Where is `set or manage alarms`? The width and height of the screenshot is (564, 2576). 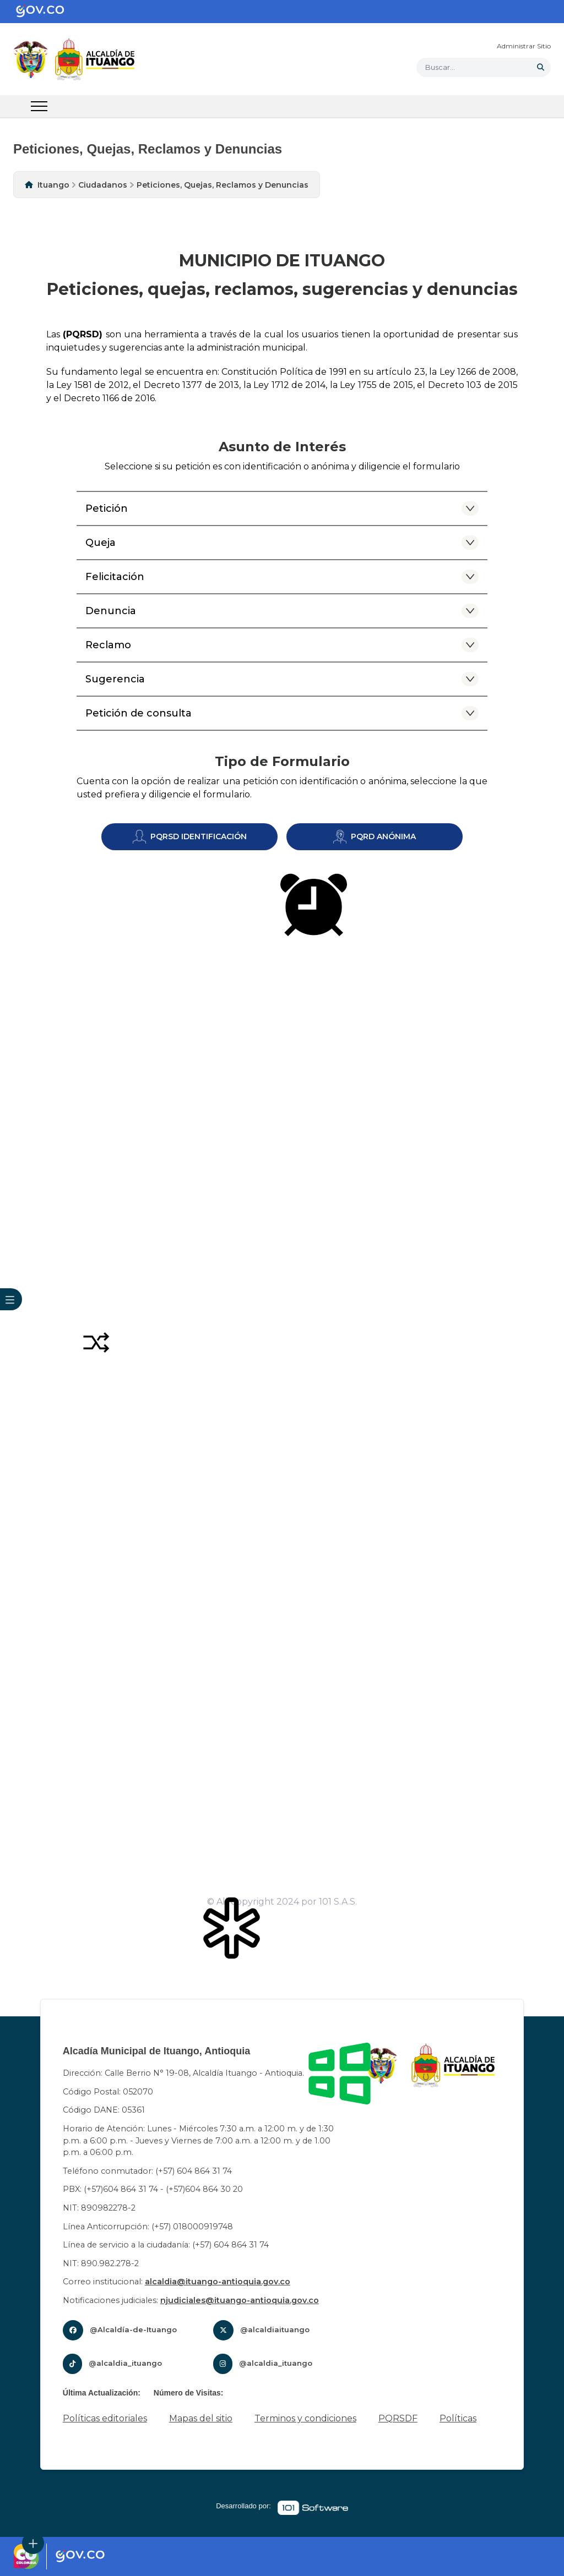
set or manage alarms is located at coordinates (313, 904).